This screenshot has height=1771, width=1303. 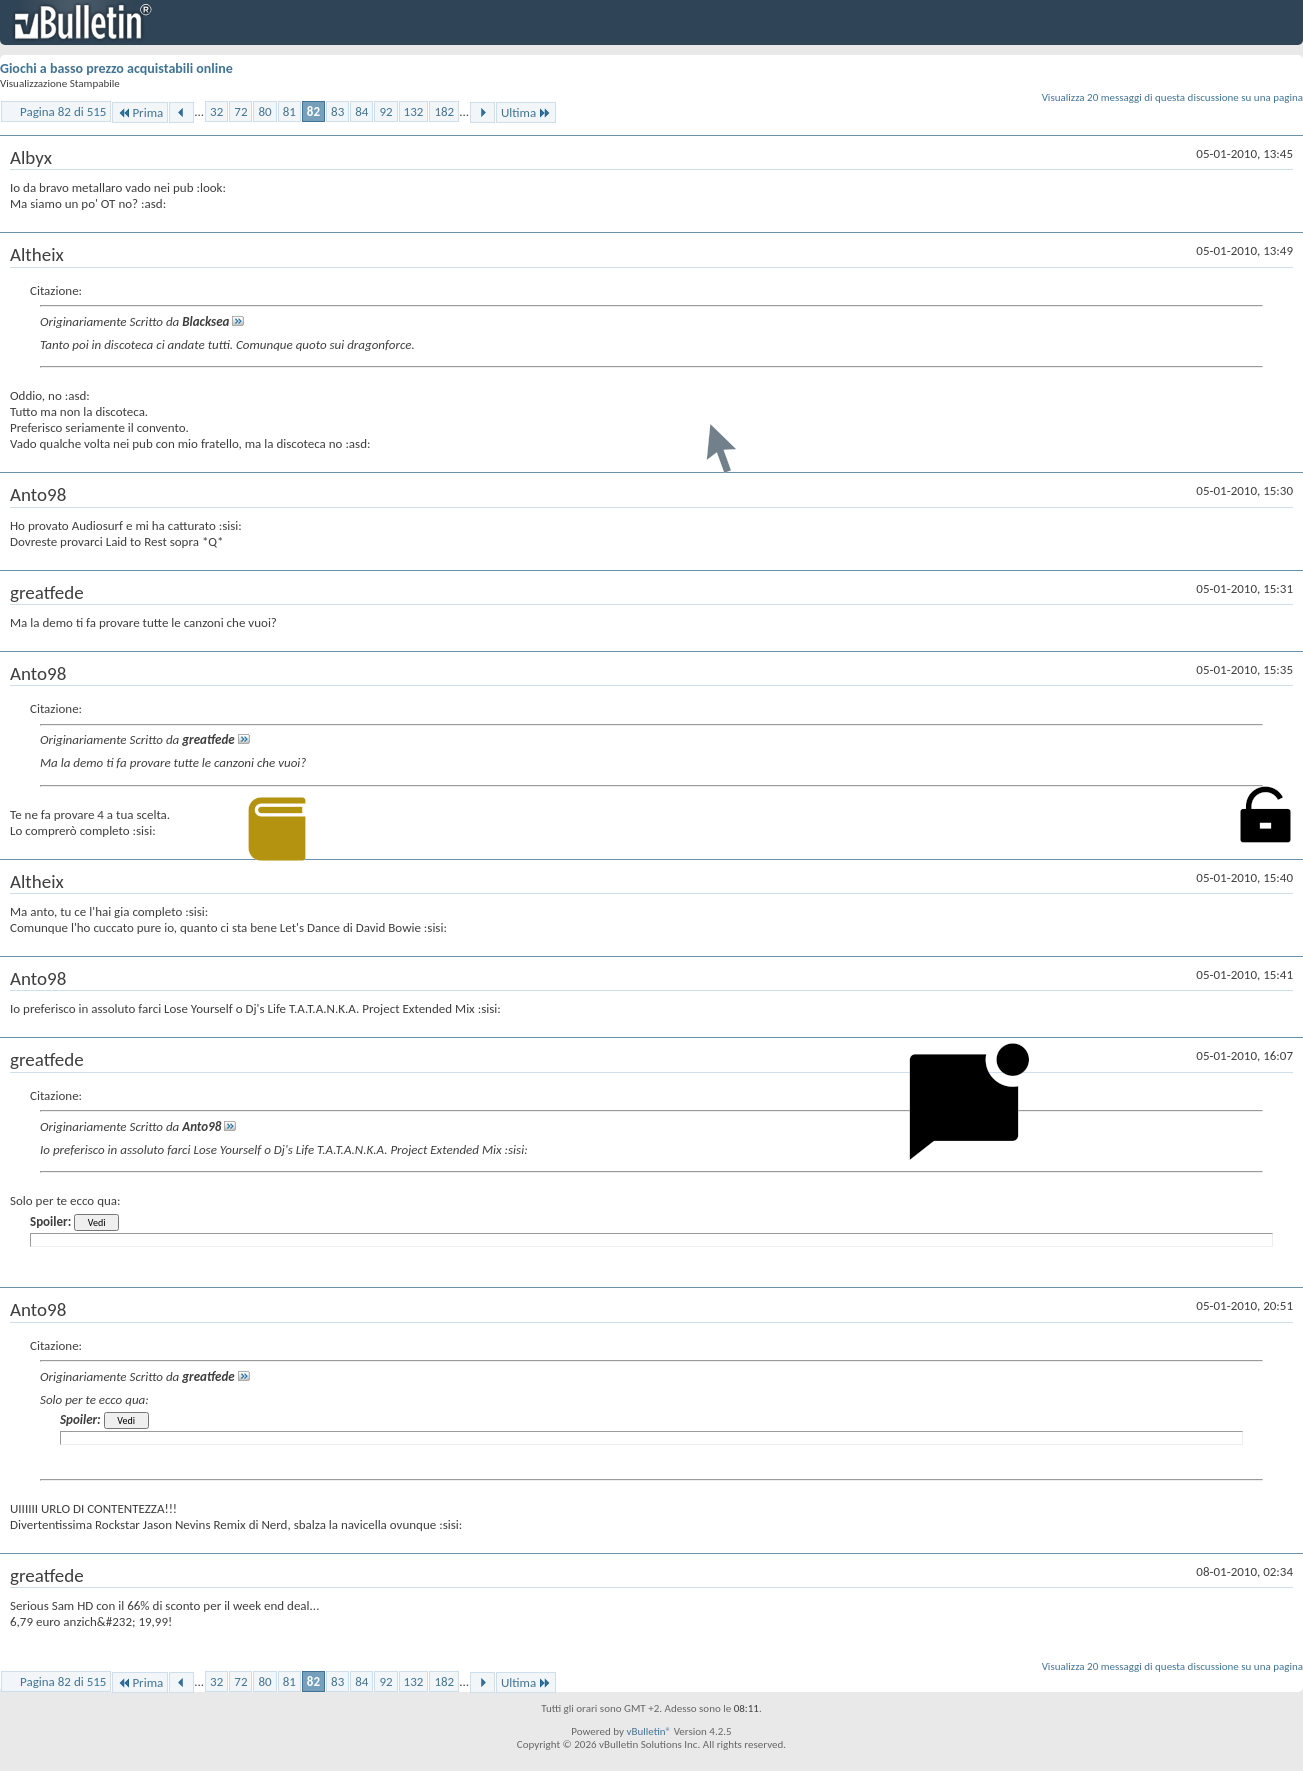 I want to click on unlock a secured item or account, so click(x=1265, y=814).